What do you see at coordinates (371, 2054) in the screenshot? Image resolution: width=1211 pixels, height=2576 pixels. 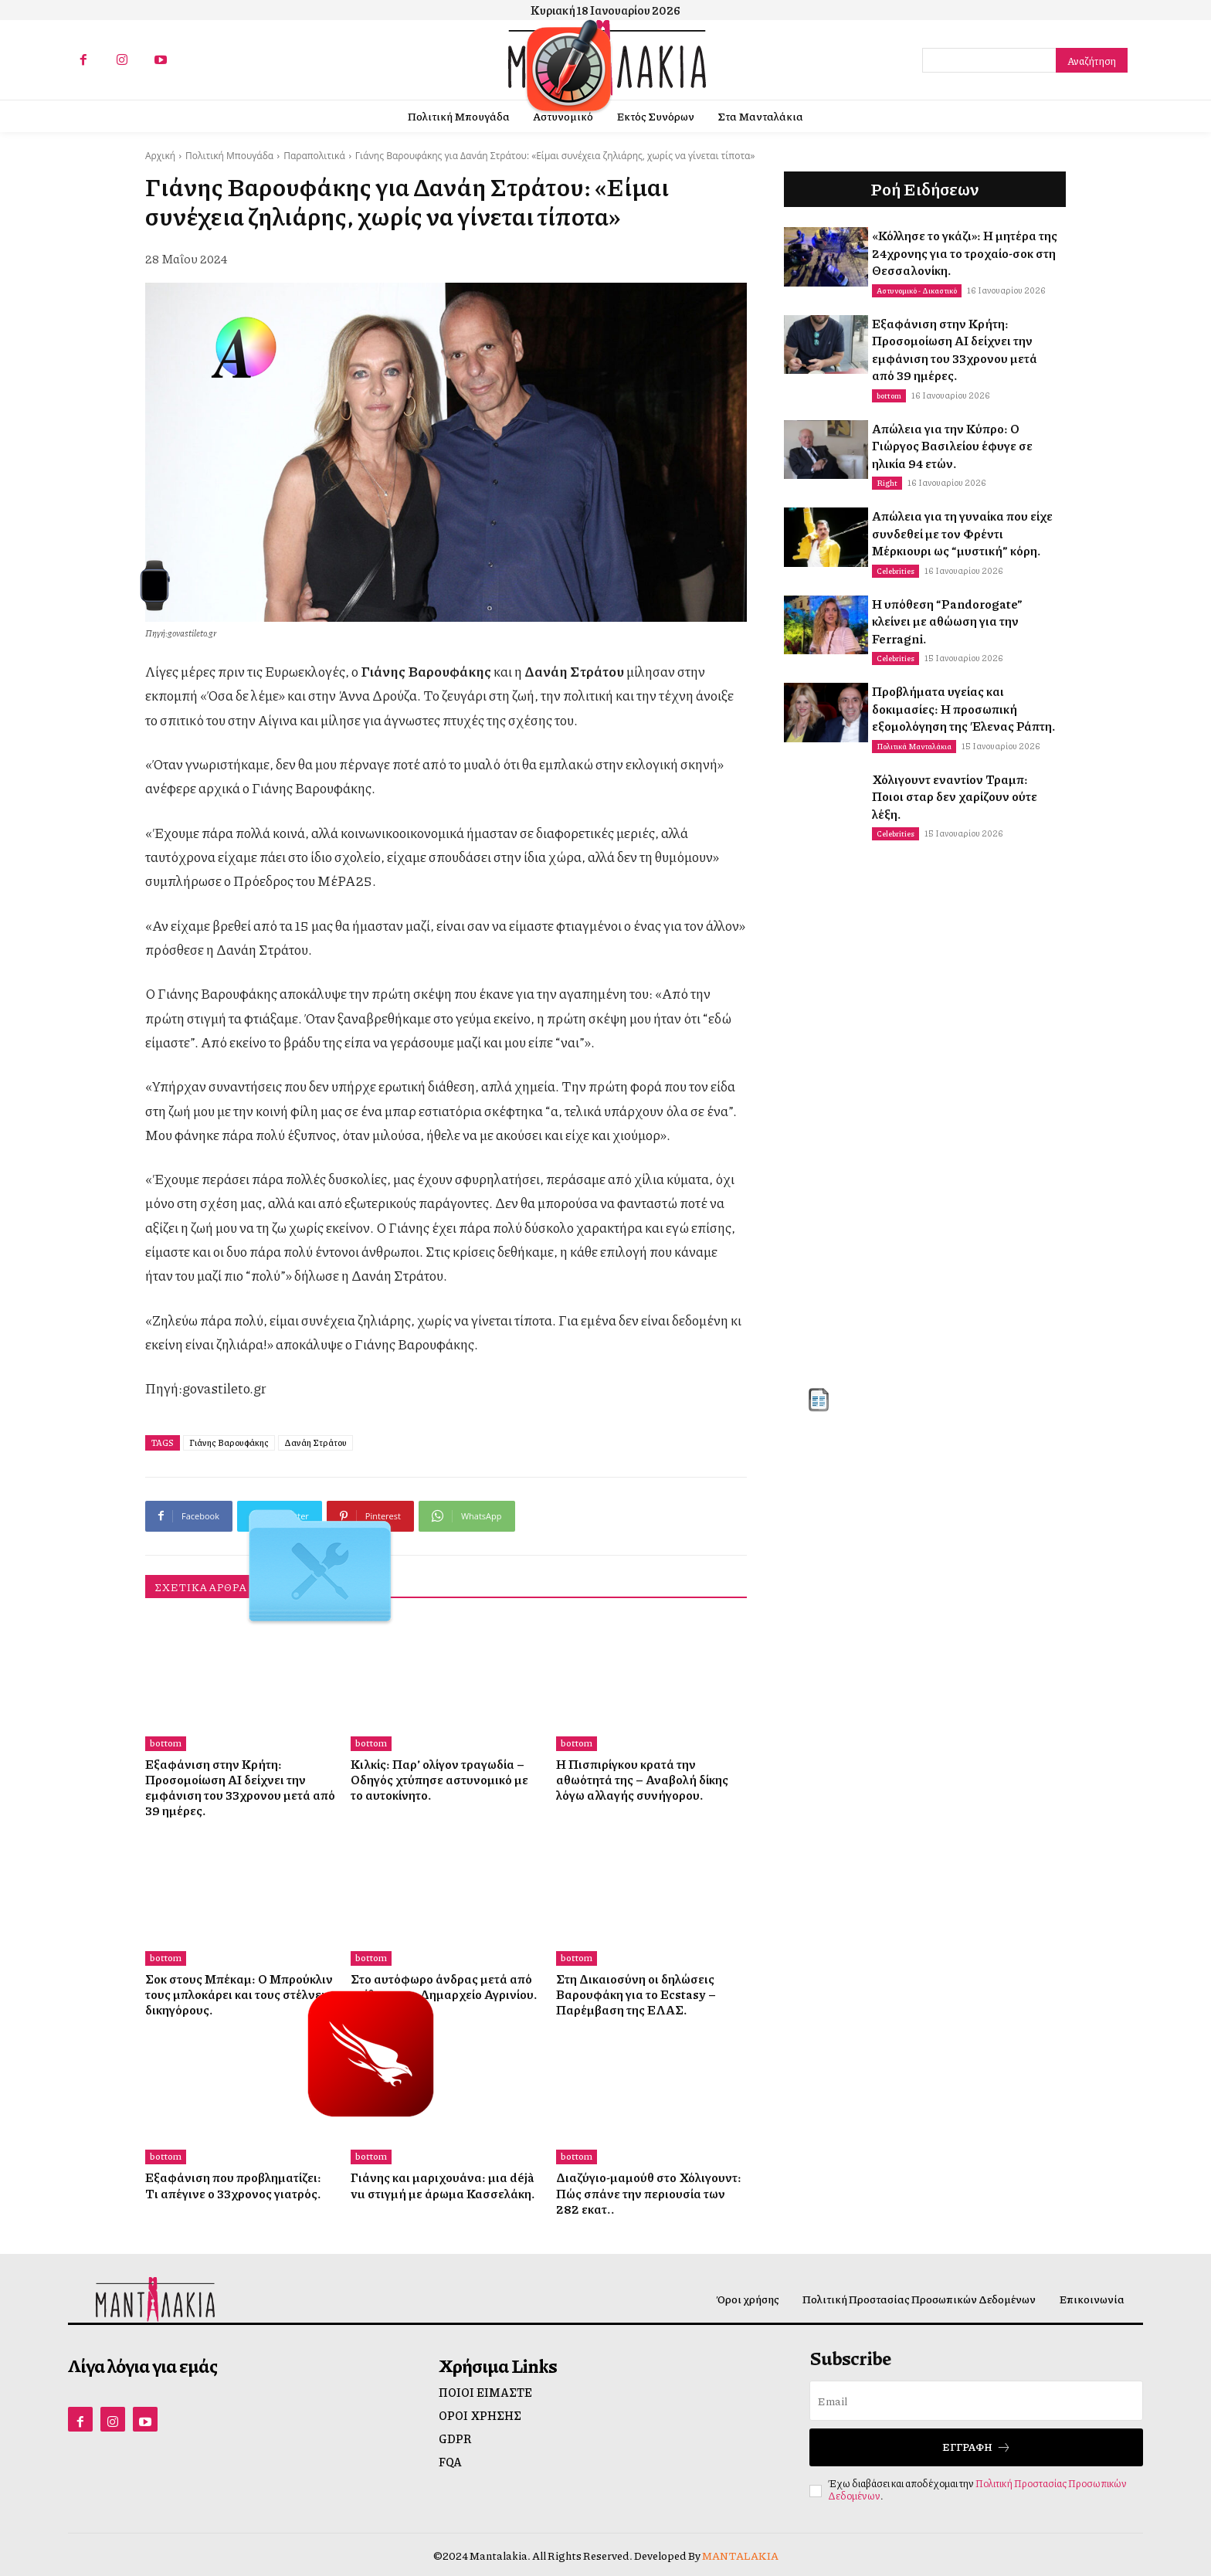 I see `open CrowdStrike Falcon endpoint security app` at bounding box center [371, 2054].